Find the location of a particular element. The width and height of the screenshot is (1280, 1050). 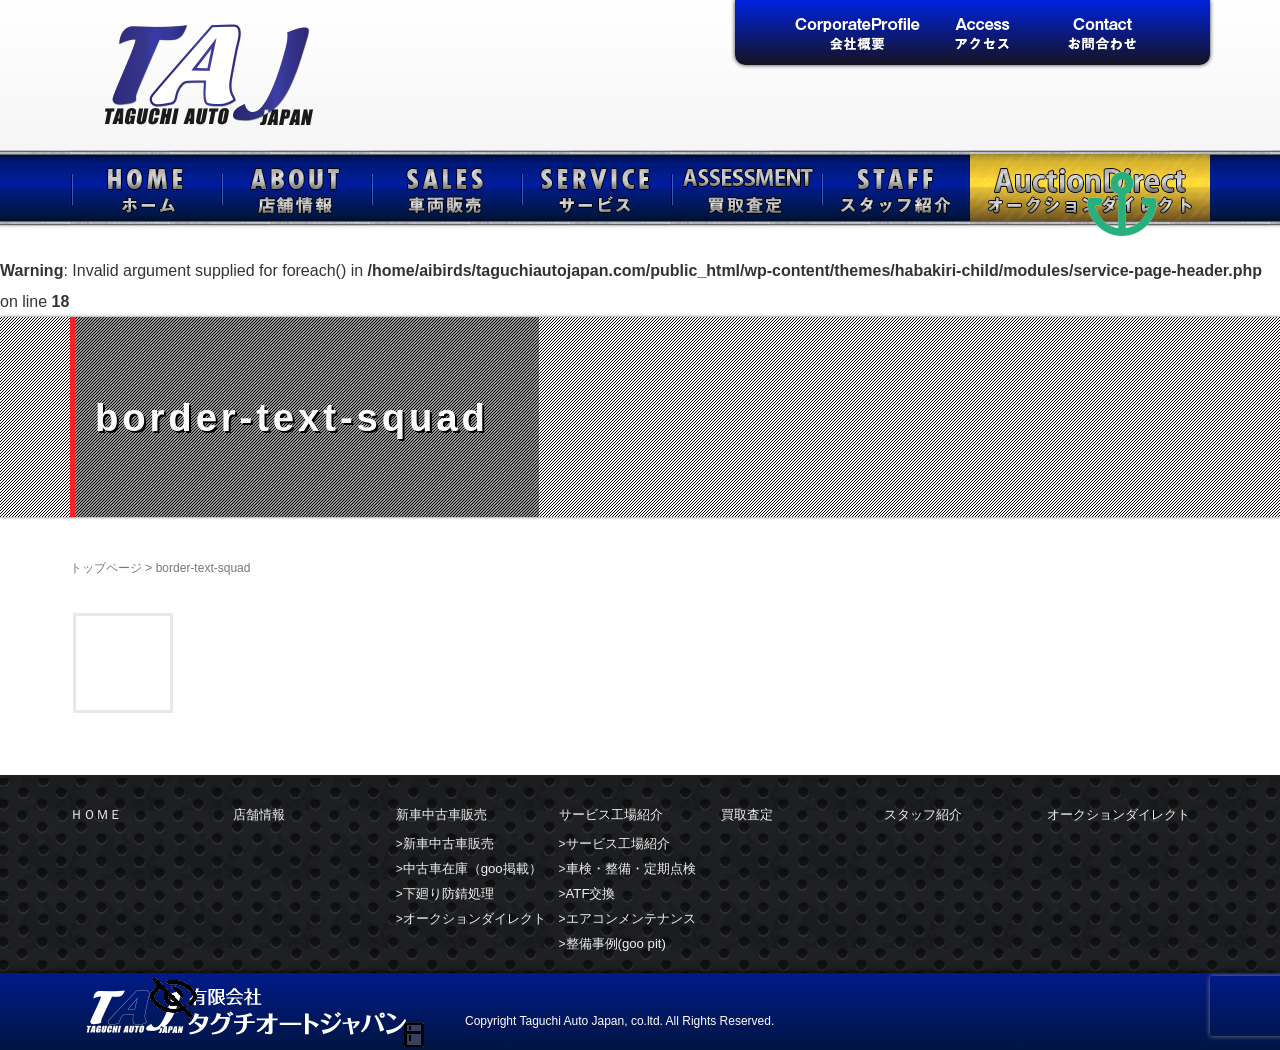

access kitchen appliances or settings is located at coordinates (414, 1035).